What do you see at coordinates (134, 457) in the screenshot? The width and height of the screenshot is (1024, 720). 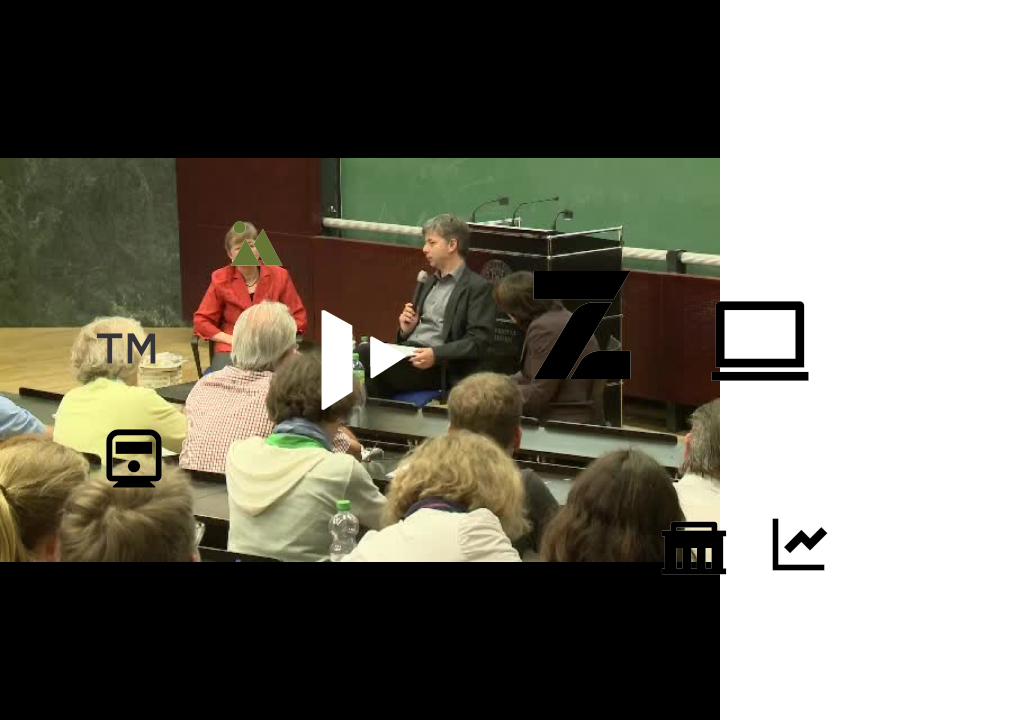 I see `view train schedules or transit options` at bounding box center [134, 457].